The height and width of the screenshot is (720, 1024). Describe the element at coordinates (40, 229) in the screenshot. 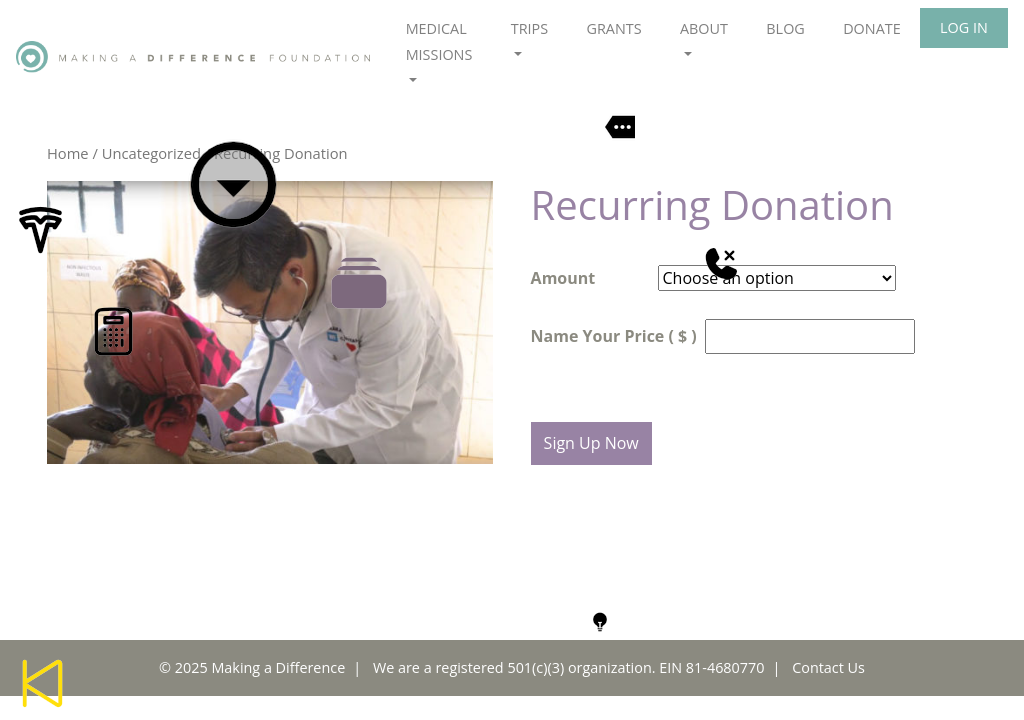

I see `Tesla brand logo` at that location.